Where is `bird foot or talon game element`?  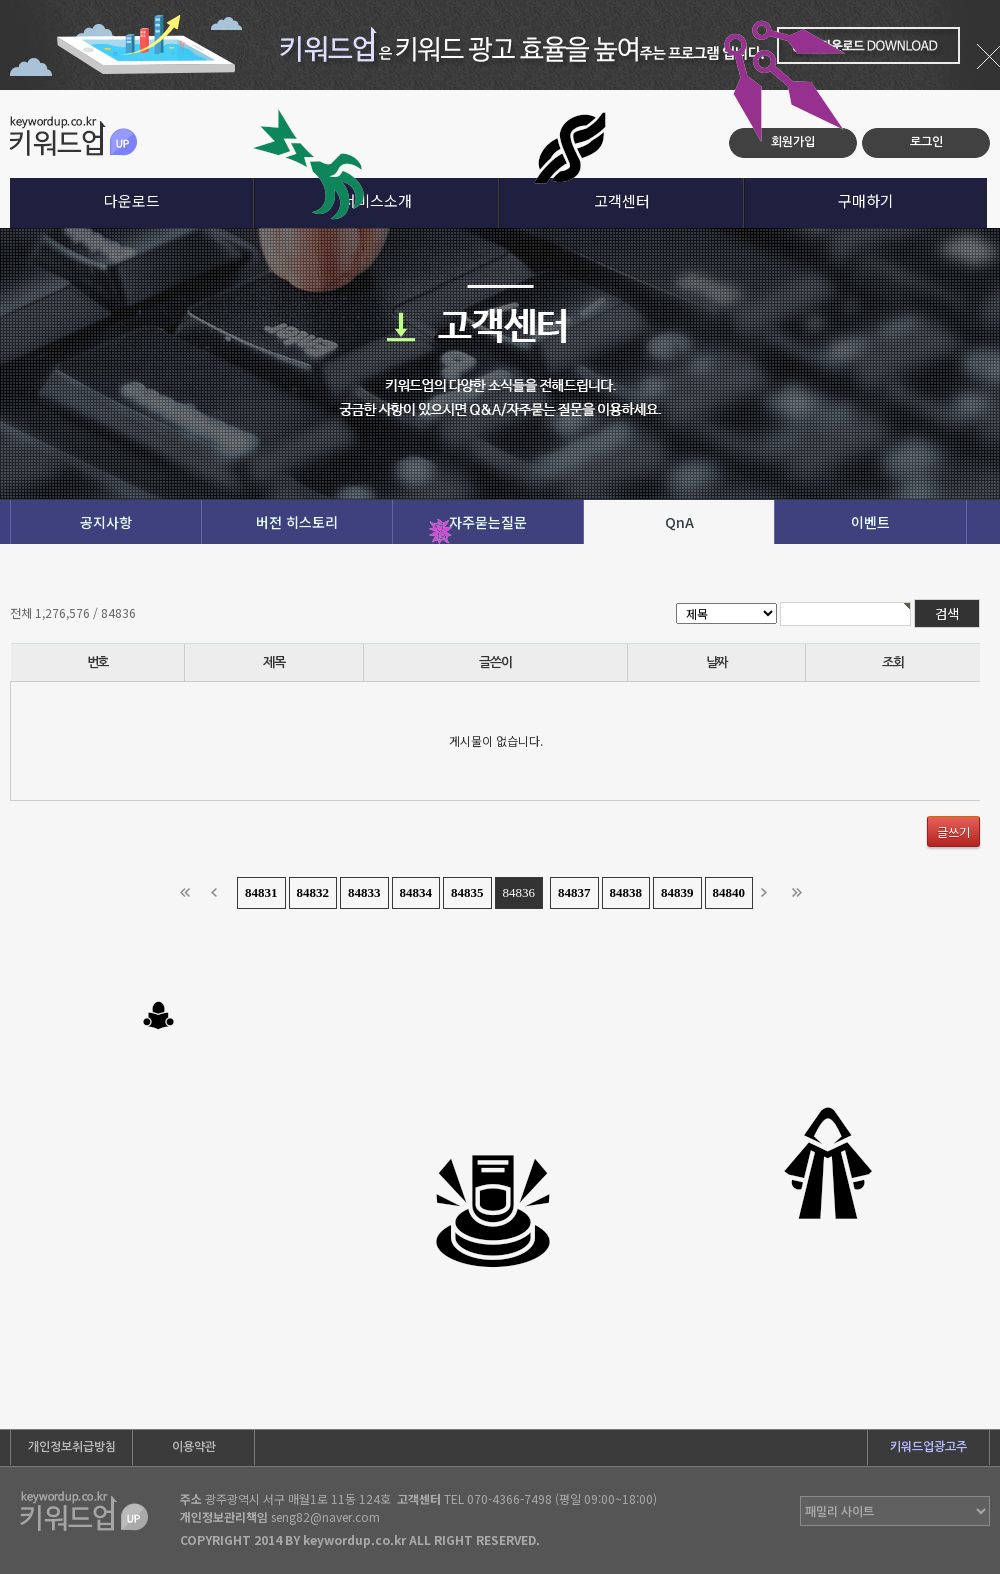
bird foot or talon game element is located at coordinates (308, 164).